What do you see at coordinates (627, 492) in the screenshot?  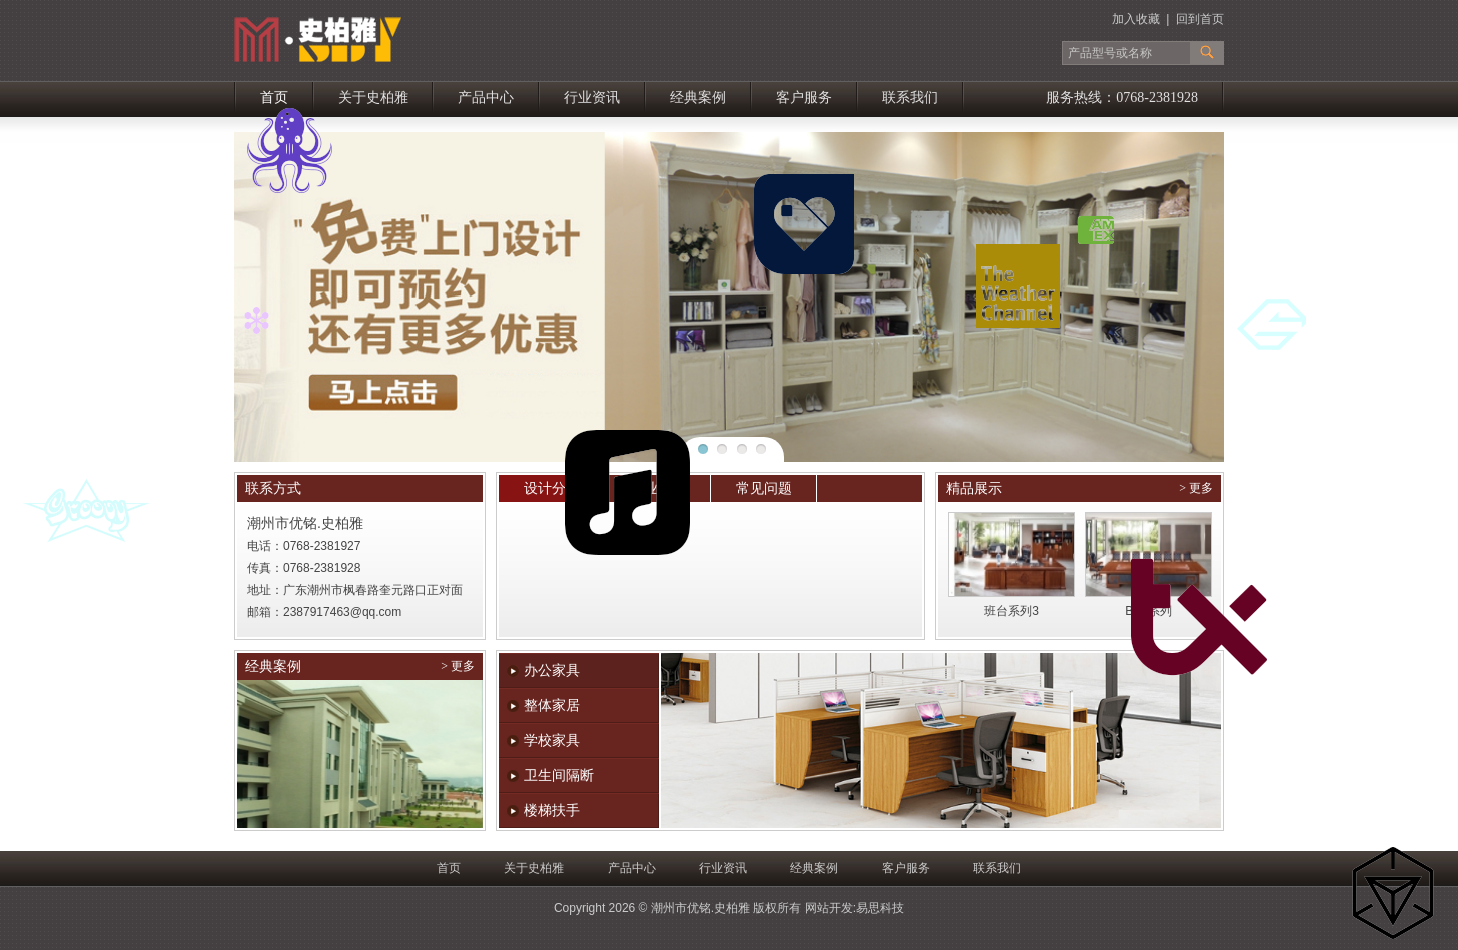 I see `open apple music` at bounding box center [627, 492].